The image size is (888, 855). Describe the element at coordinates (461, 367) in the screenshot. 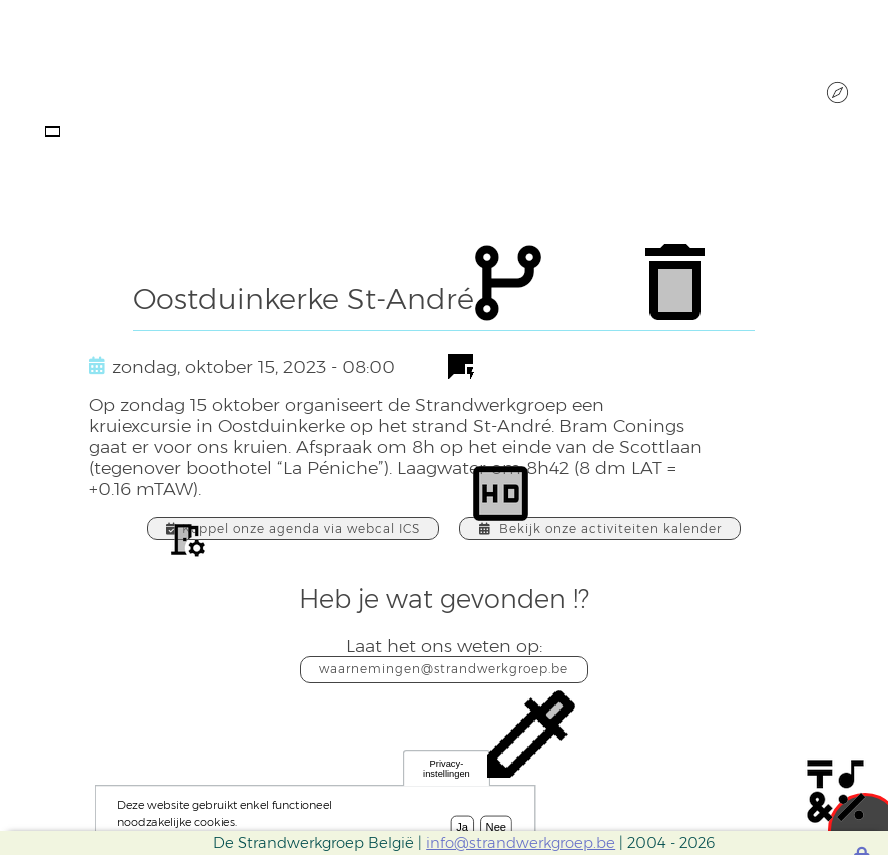

I see `send a quick reply to a message` at that location.